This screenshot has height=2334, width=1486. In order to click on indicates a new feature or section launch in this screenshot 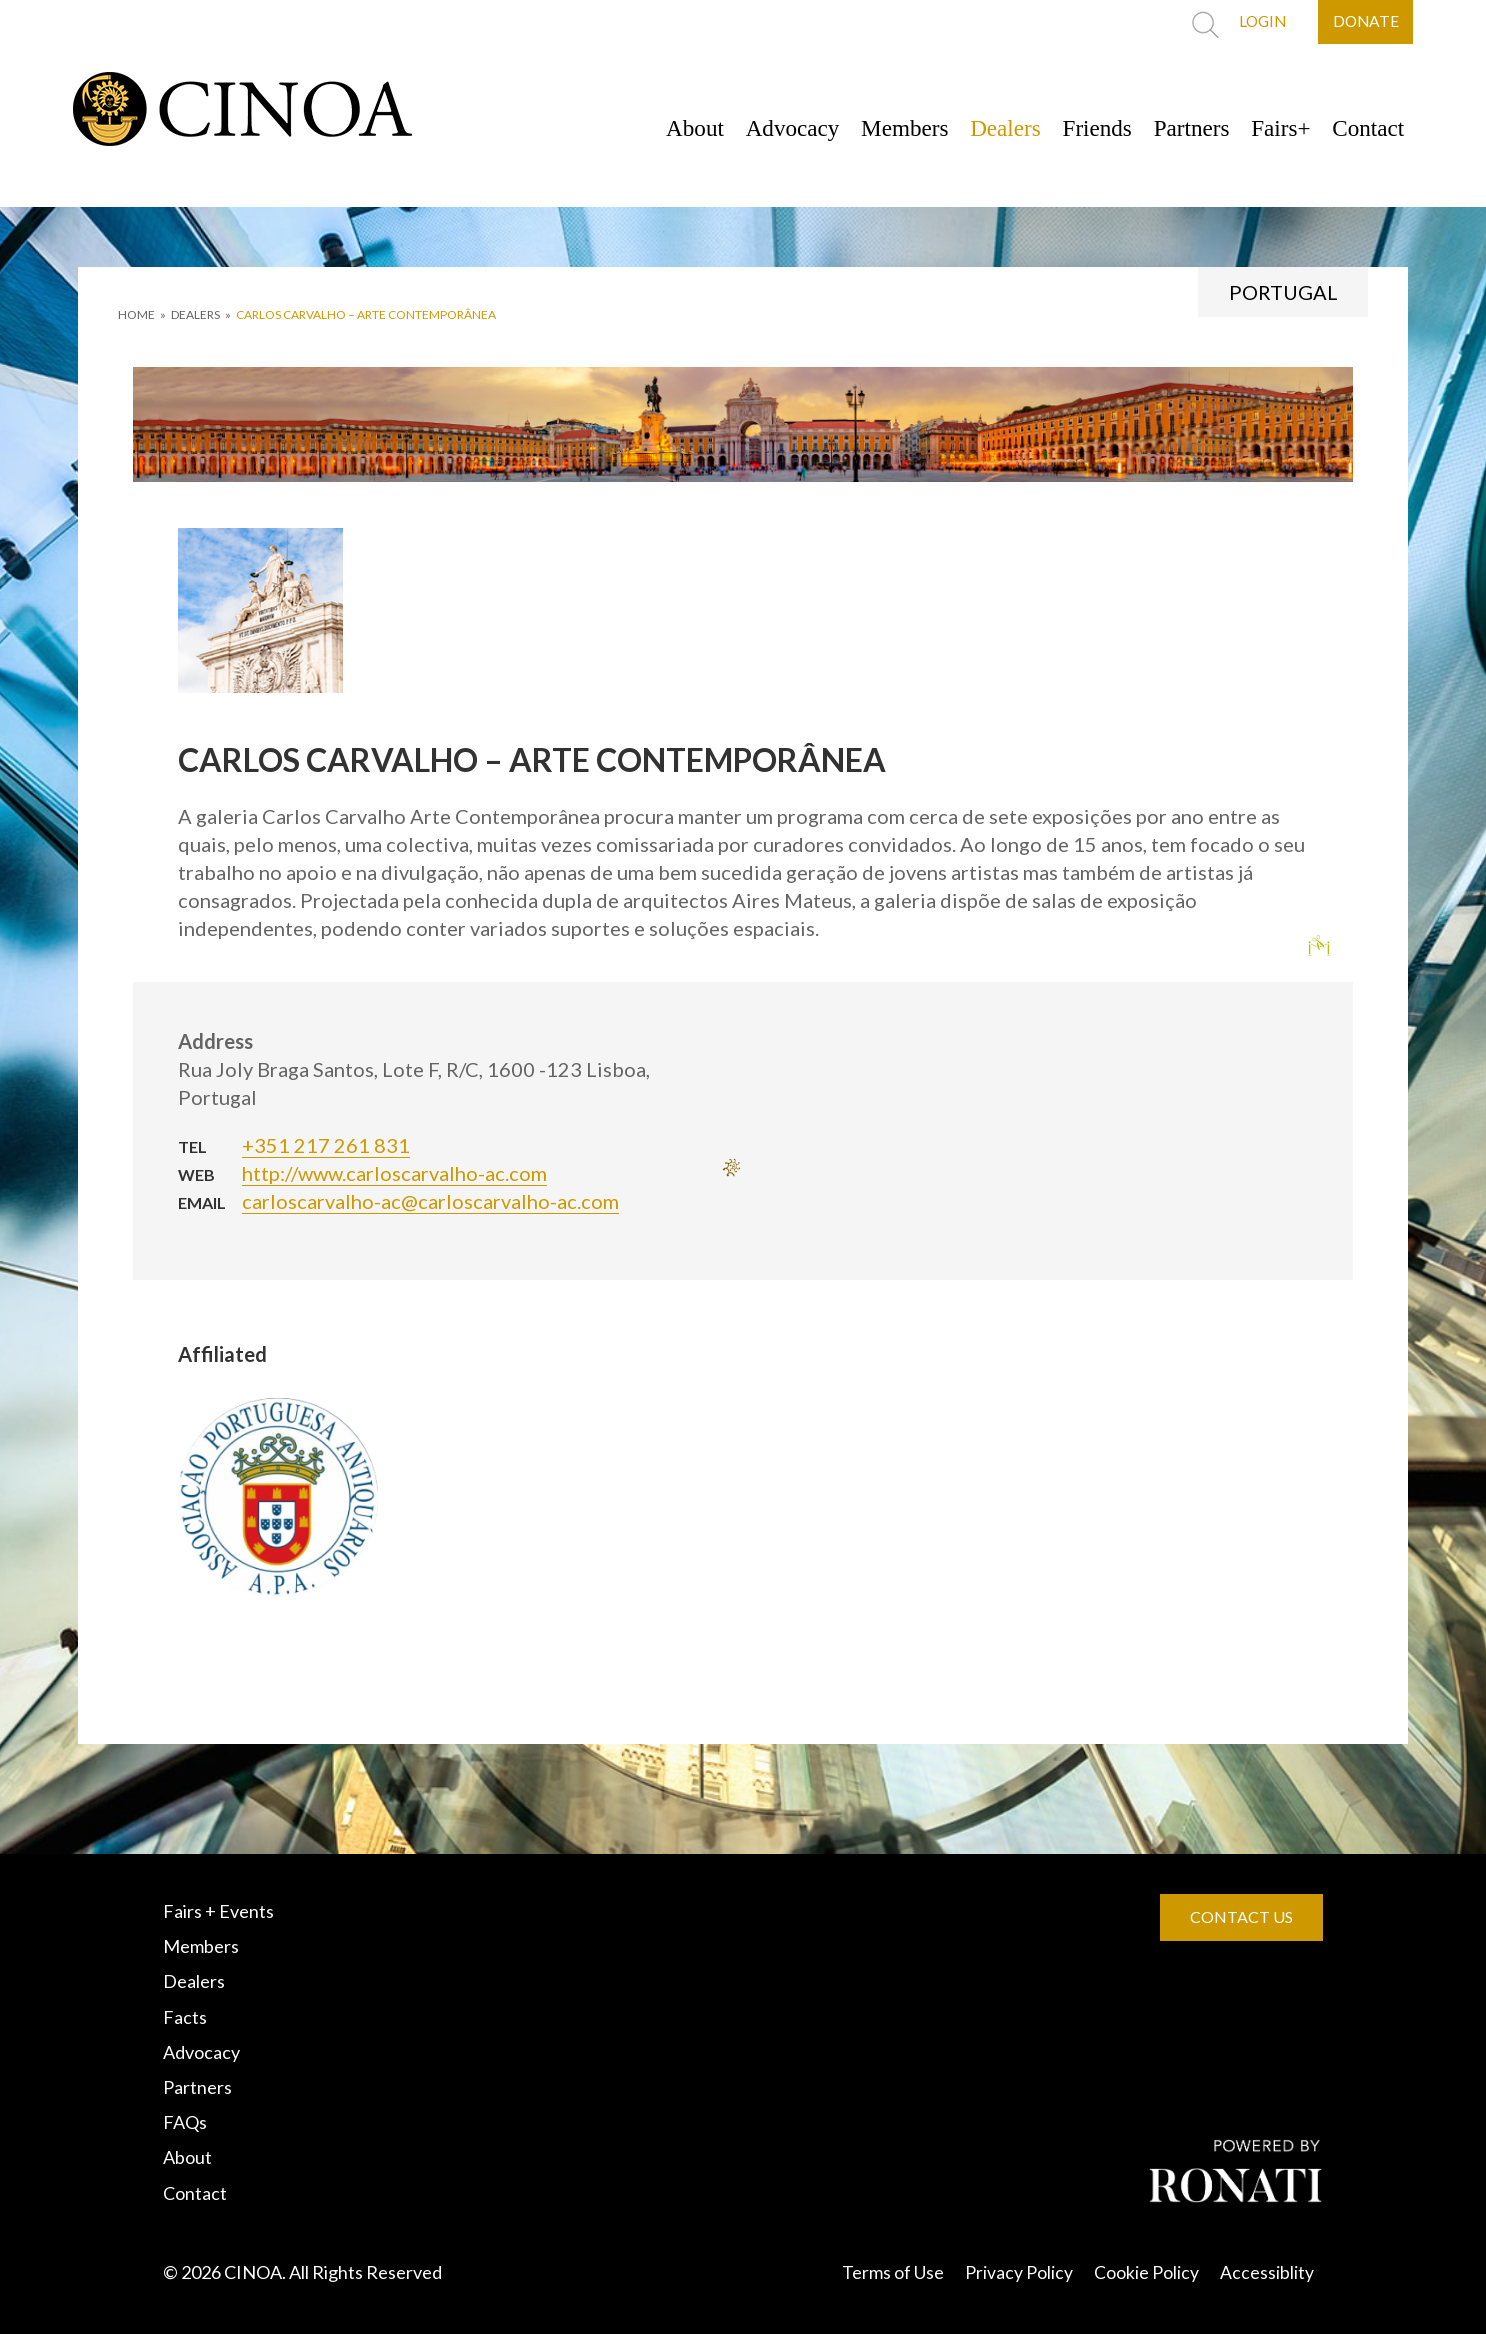, I will do `click(1319, 945)`.